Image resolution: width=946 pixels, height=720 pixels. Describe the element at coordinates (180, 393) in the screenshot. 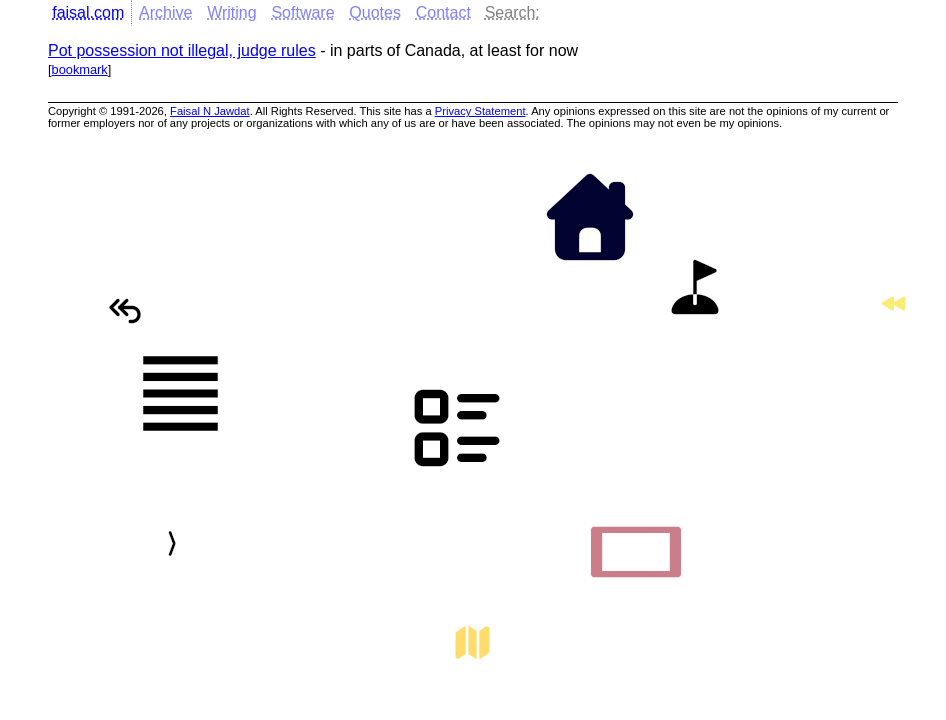

I see `justify text alignment` at that location.